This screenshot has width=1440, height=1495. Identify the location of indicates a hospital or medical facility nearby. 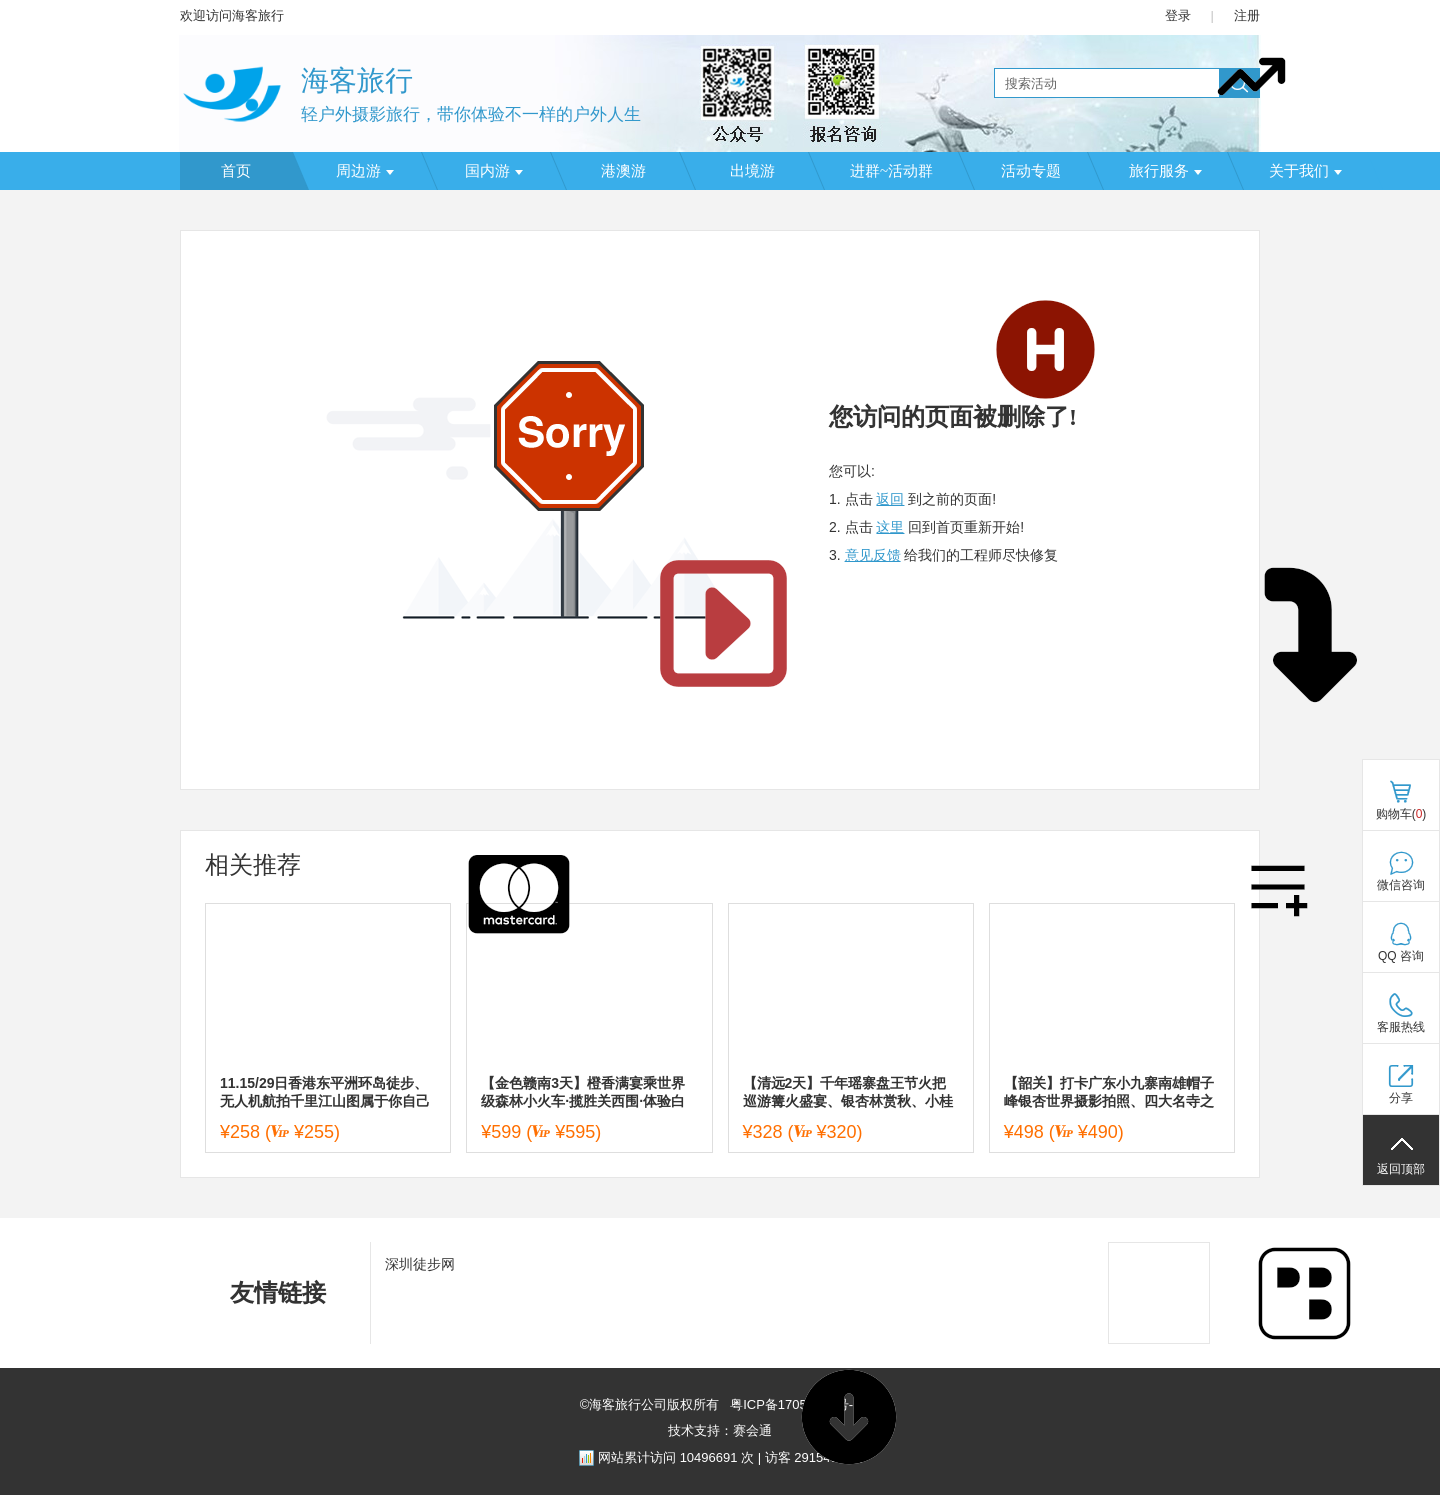
(1045, 349).